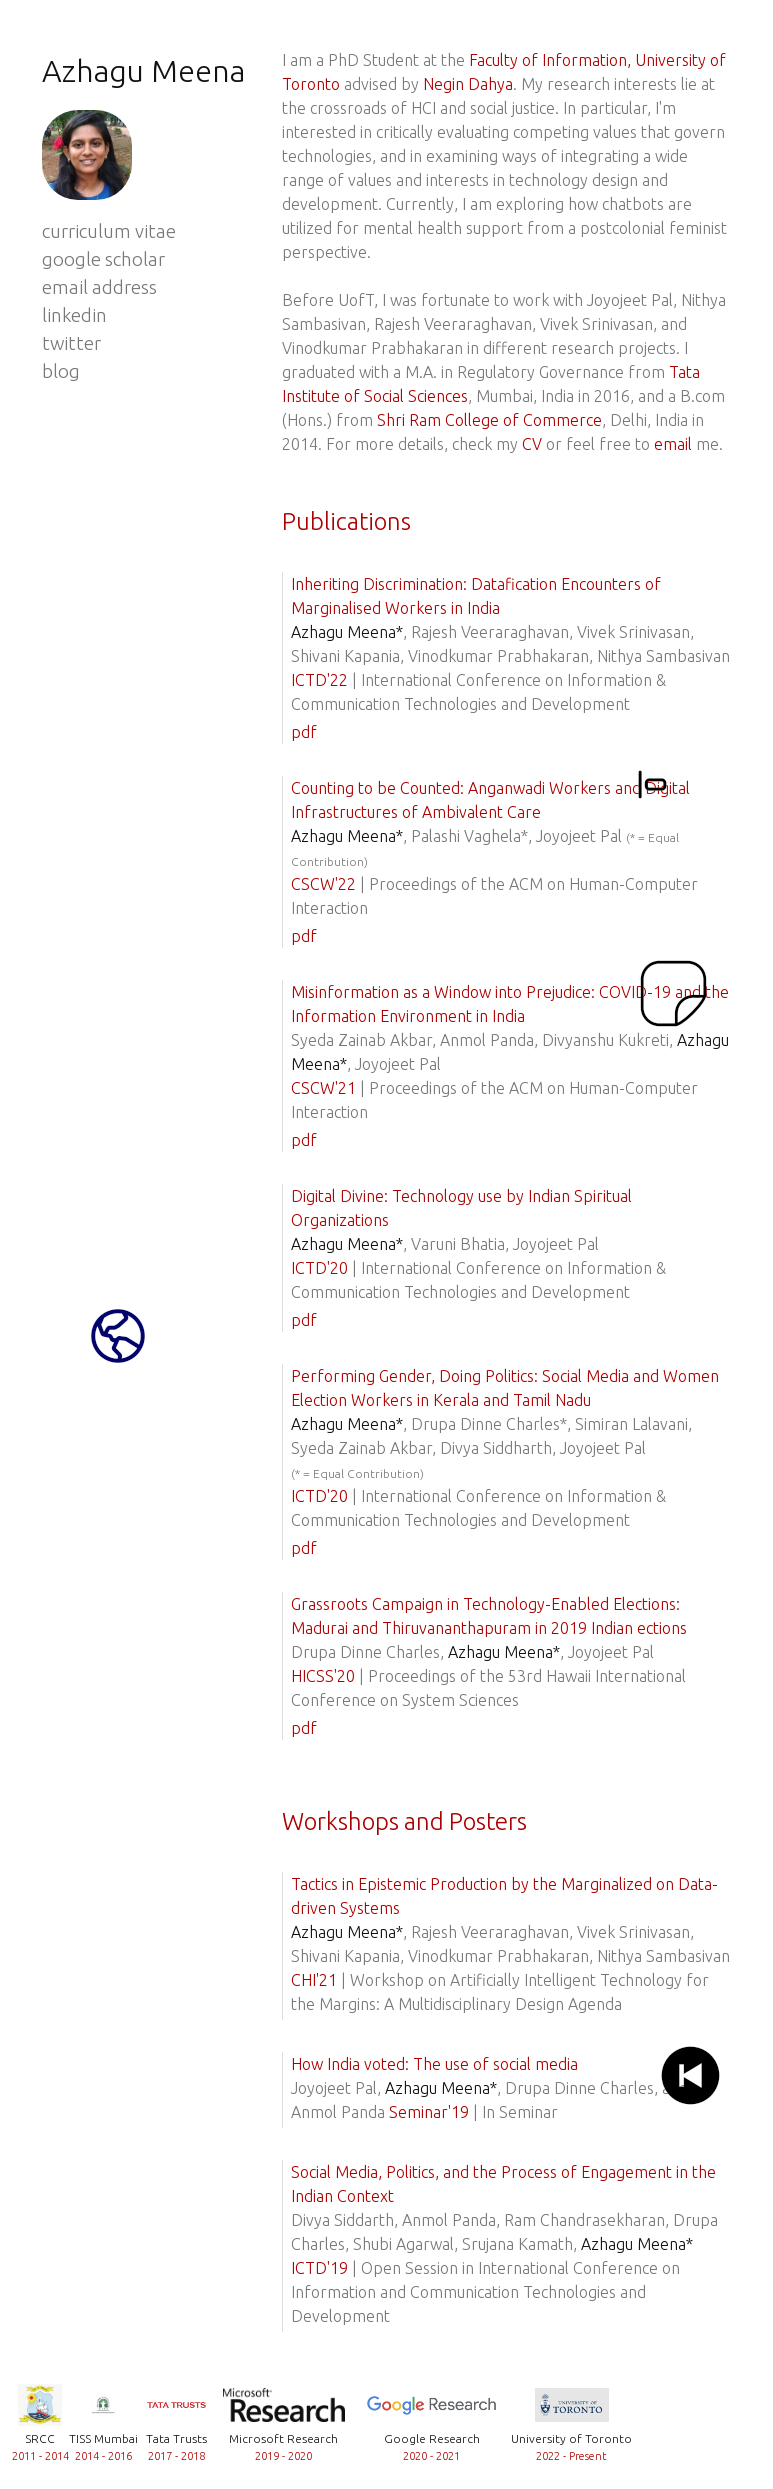 The image size is (773, 2489). Describe the element at coordinates (690, 2075) in the screenshot. I see `skip to previous track` at that location.